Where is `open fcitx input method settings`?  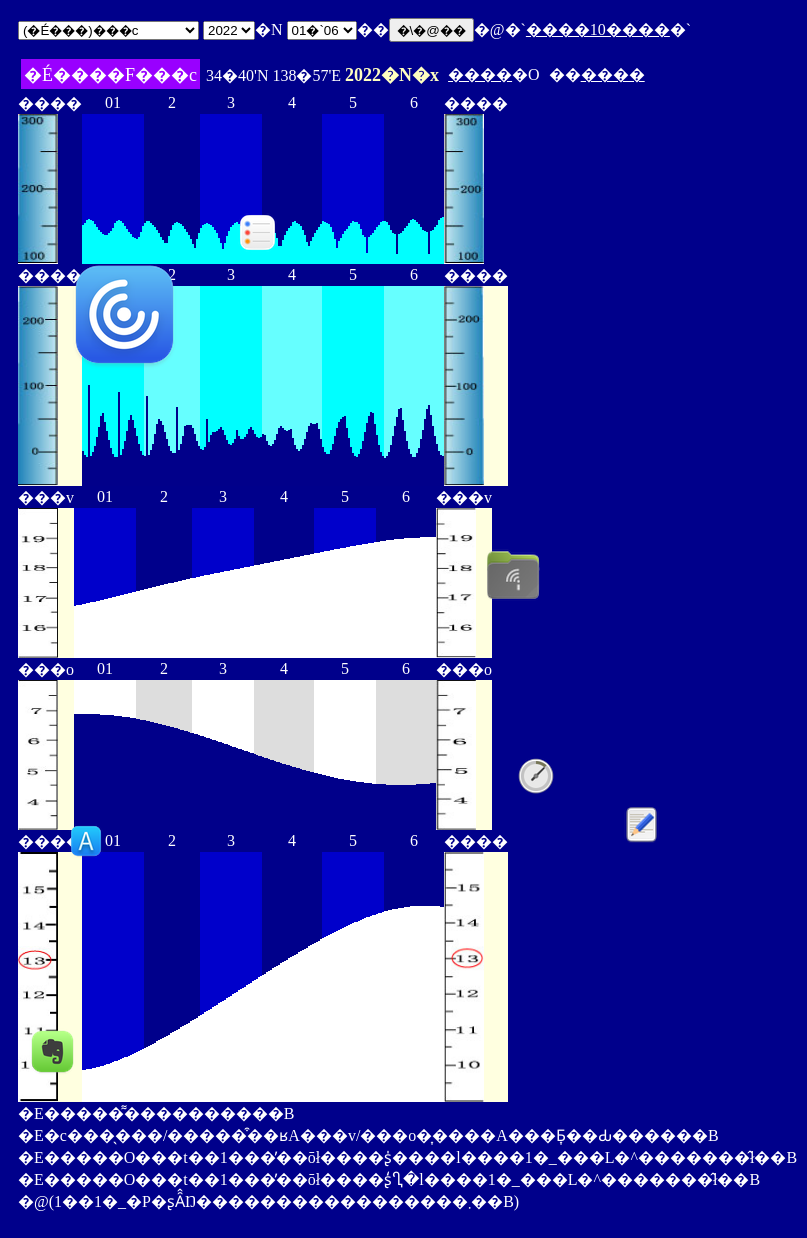
open fcitx input method settings is located at coordinates (86, 841).